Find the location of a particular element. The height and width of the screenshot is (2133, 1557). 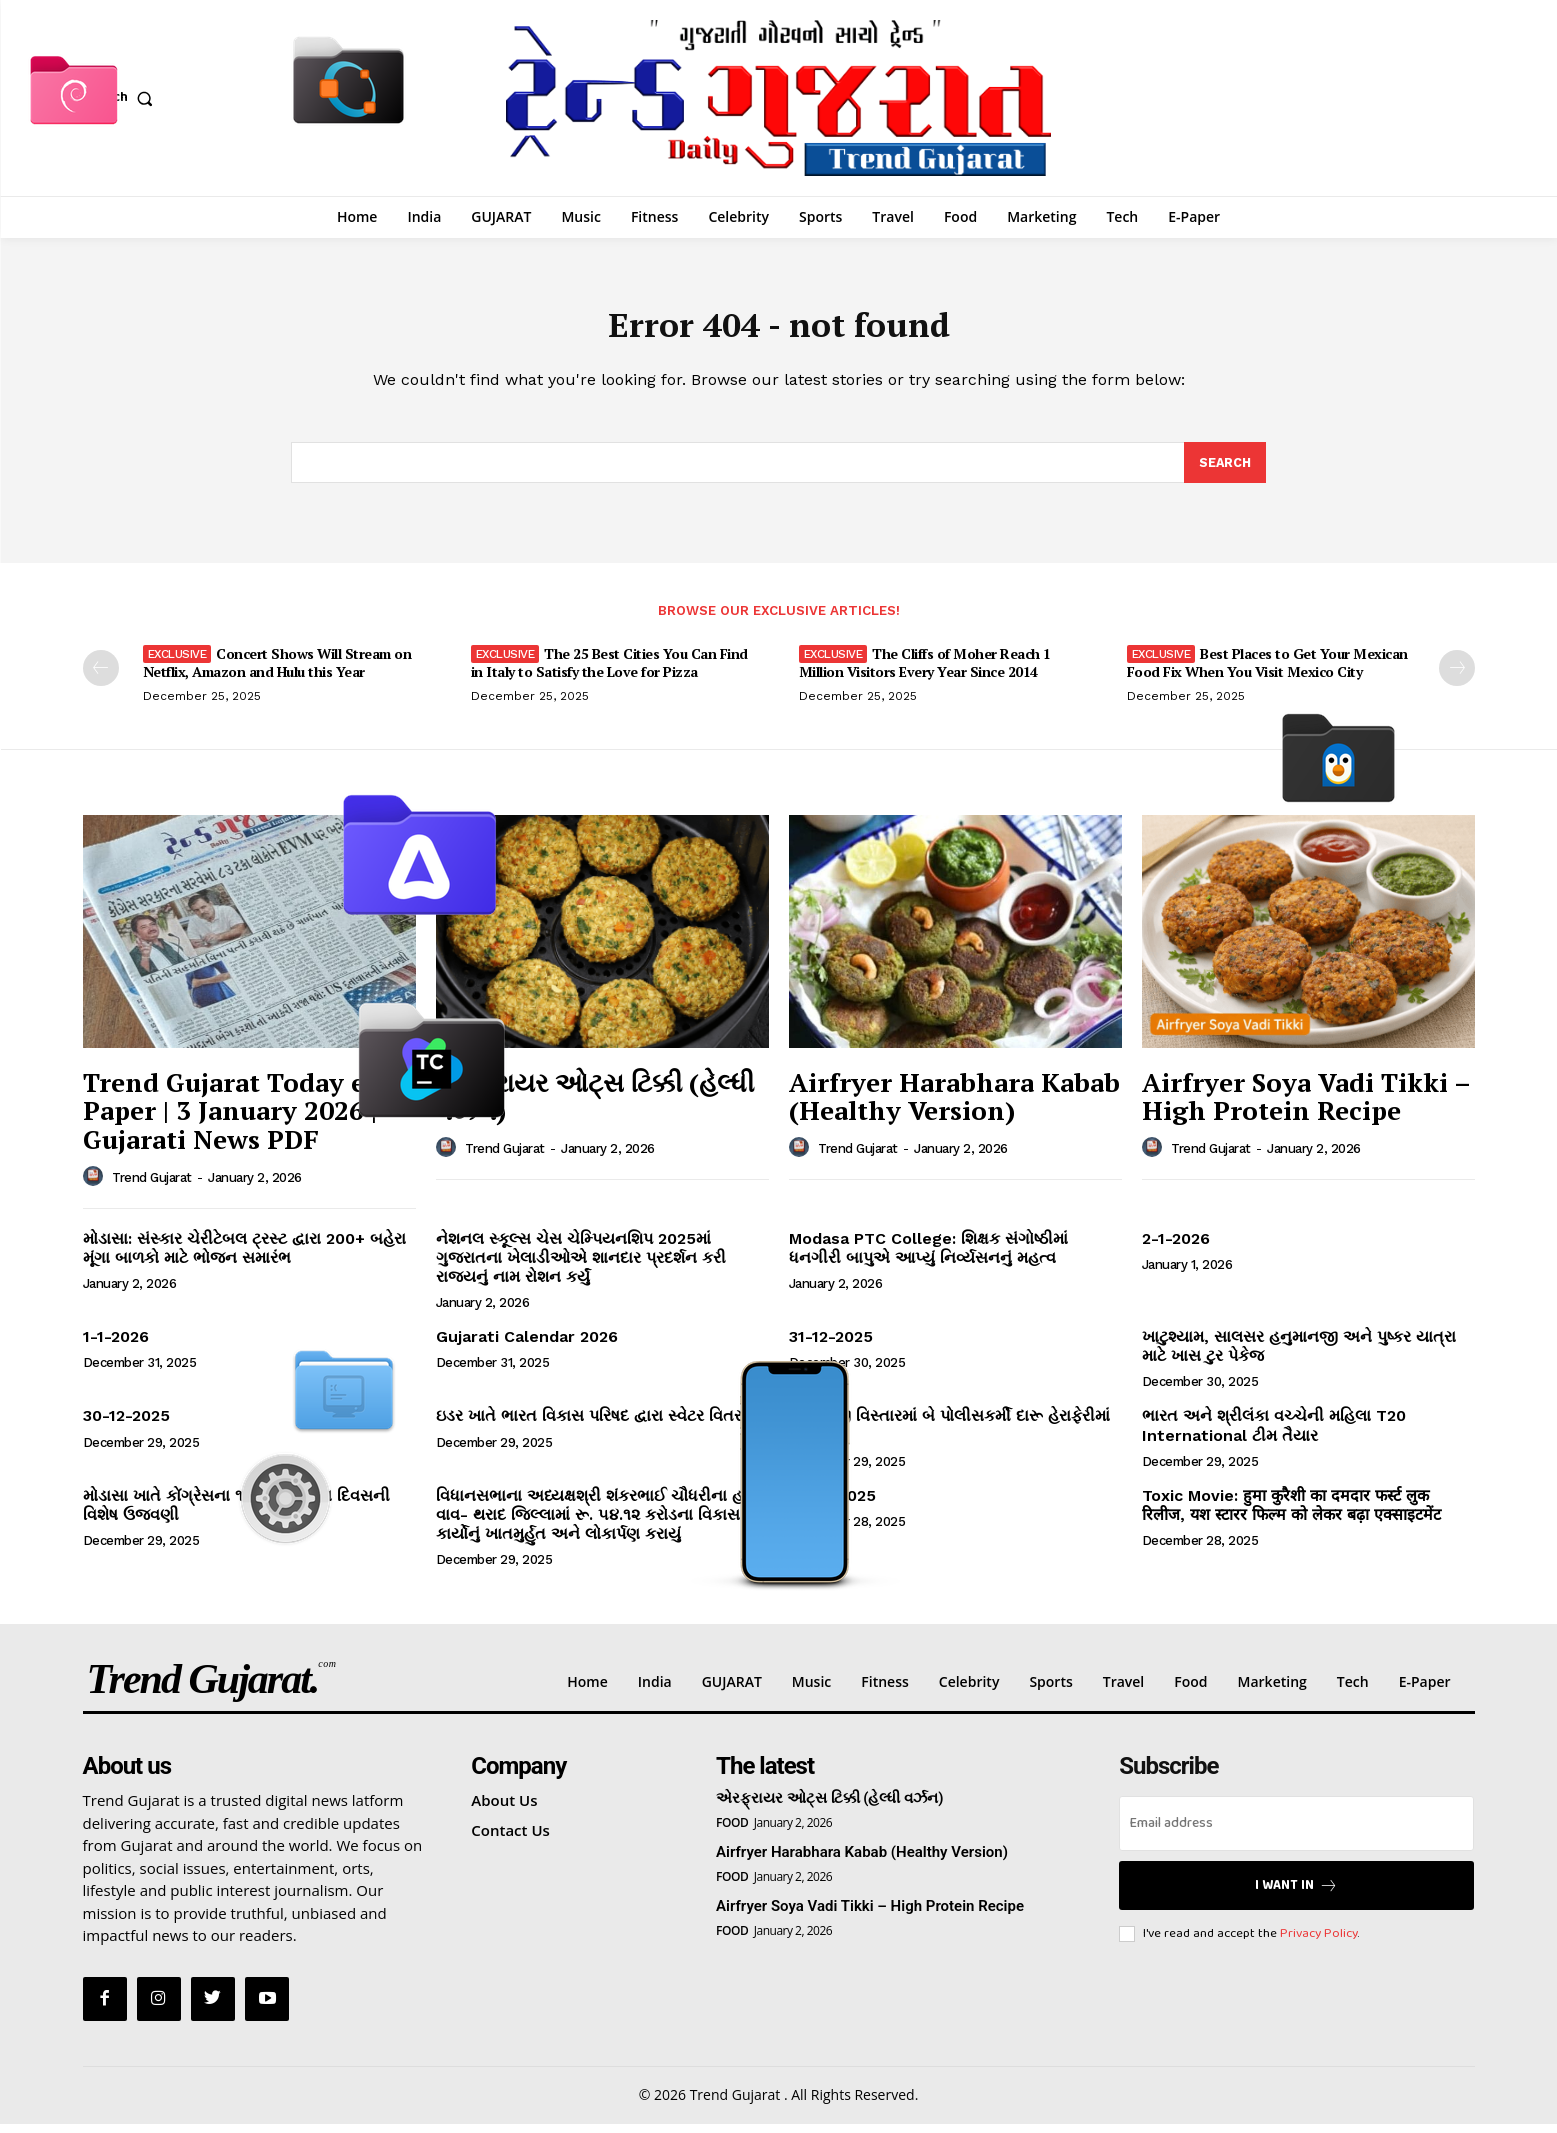

iPhone 12 Pro device icon is located at coordinates (795, 1476).